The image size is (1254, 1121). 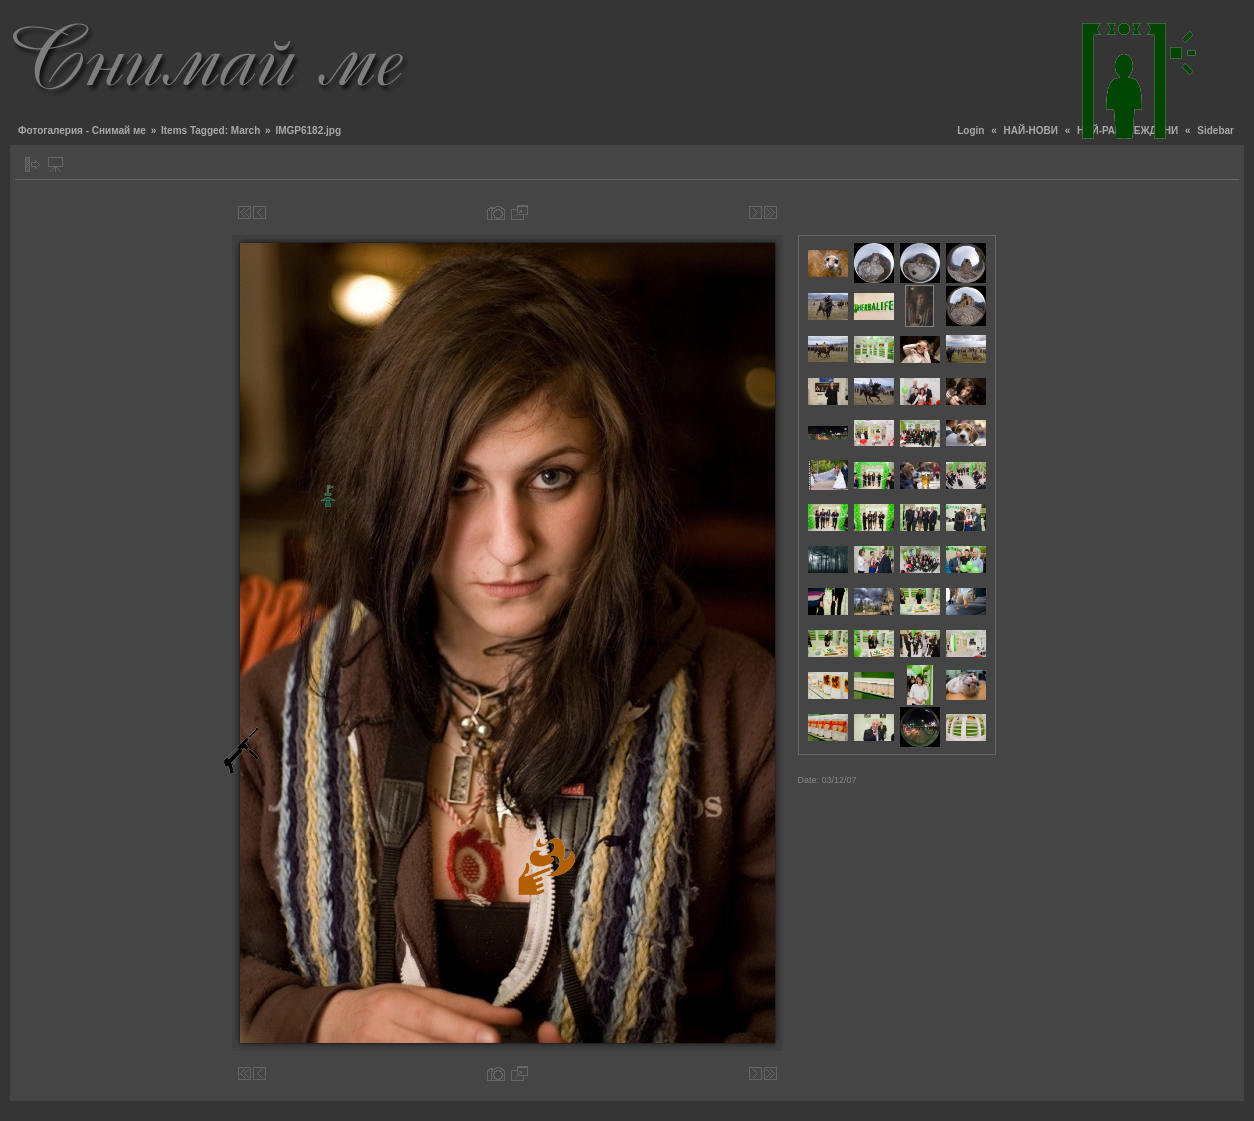 I want to click on indicates a "hot" or trending item, so click(x=546, y=866).